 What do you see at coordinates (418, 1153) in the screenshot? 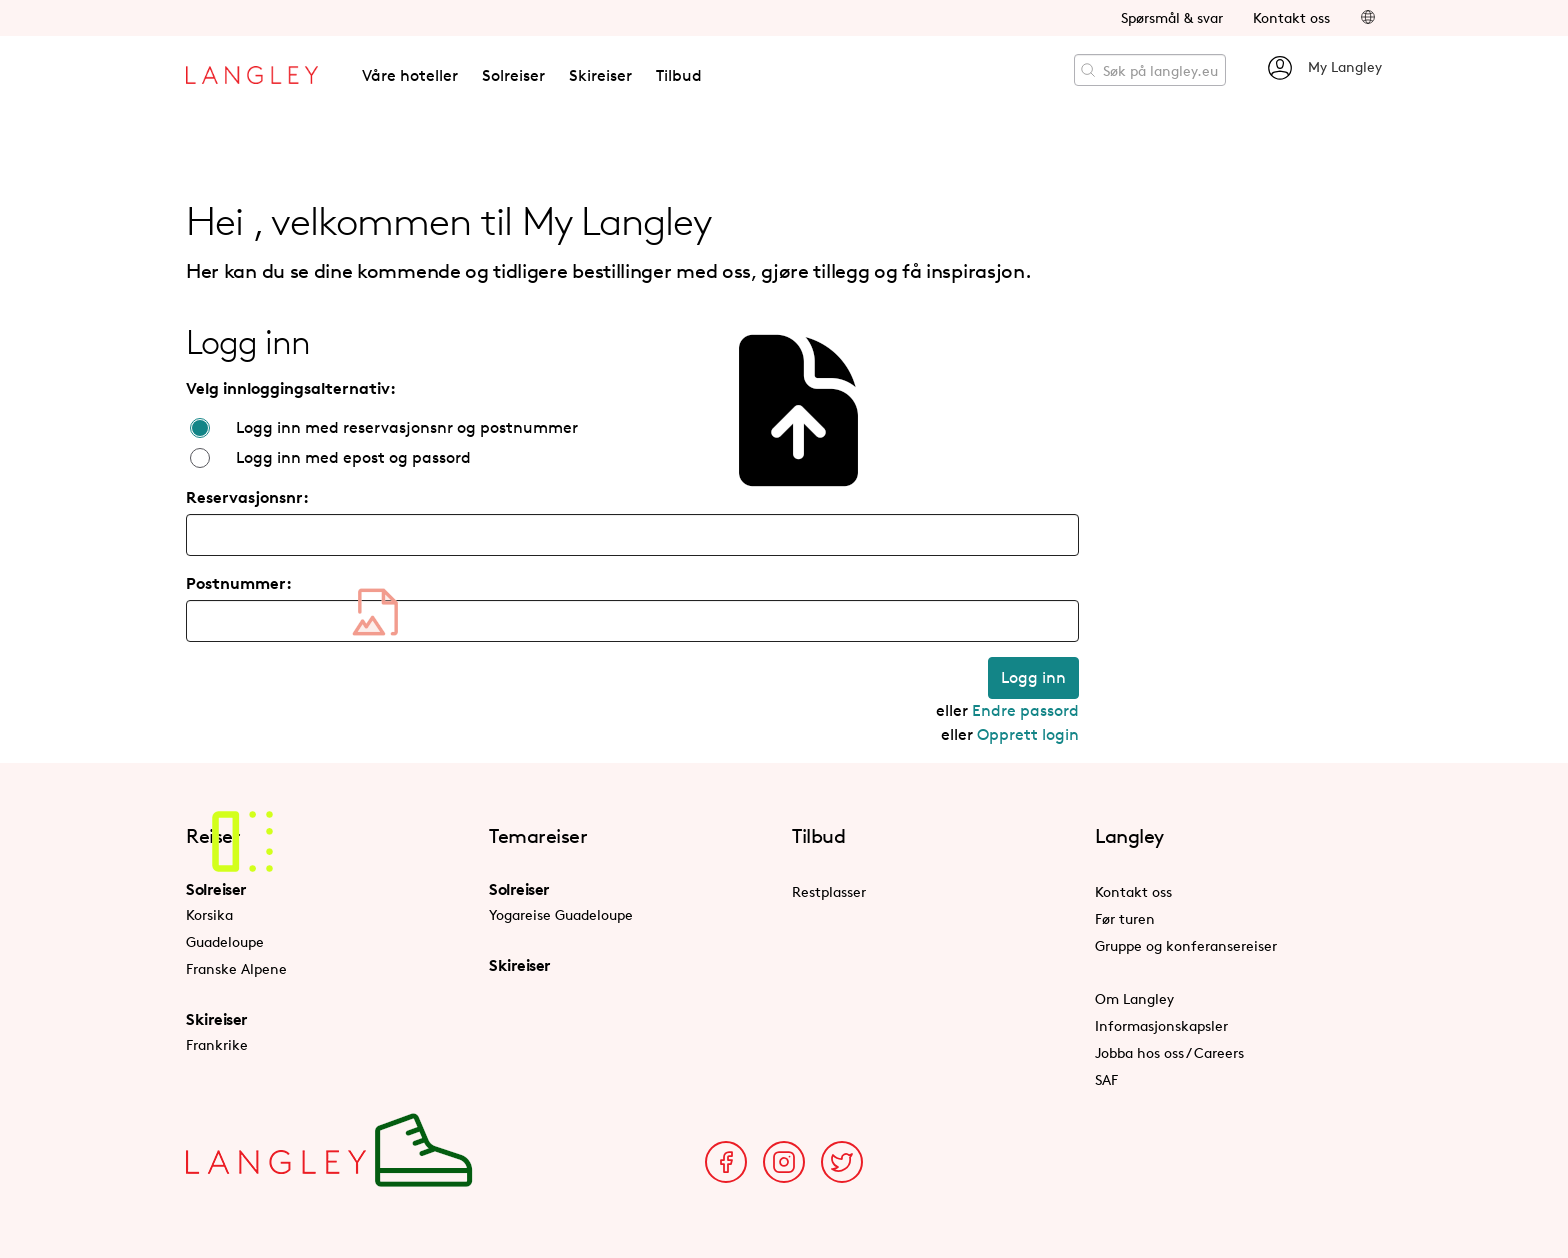
I see `browse footwear or shoe products` at bounding box center [418, 1153].